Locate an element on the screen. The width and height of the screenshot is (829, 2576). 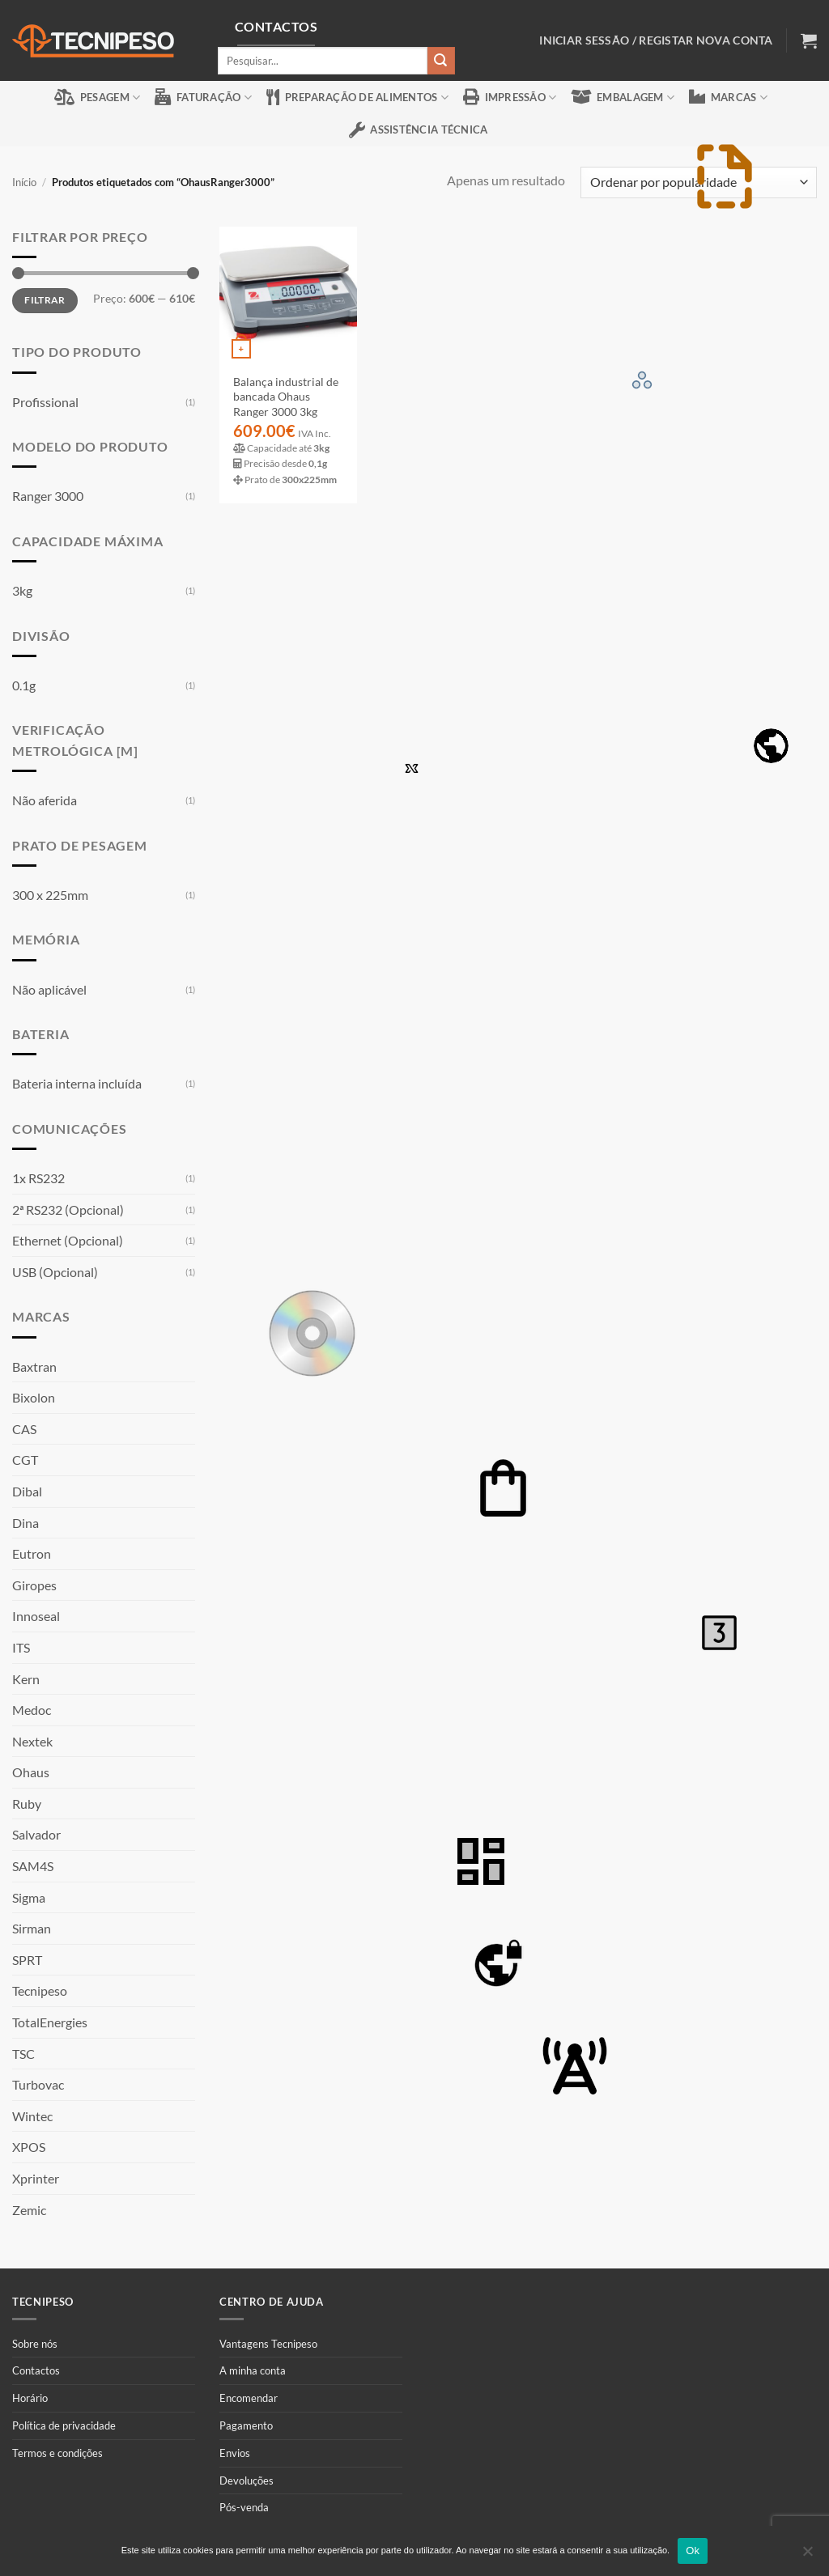
switch to public visibility is located at coordinates (771, 745).